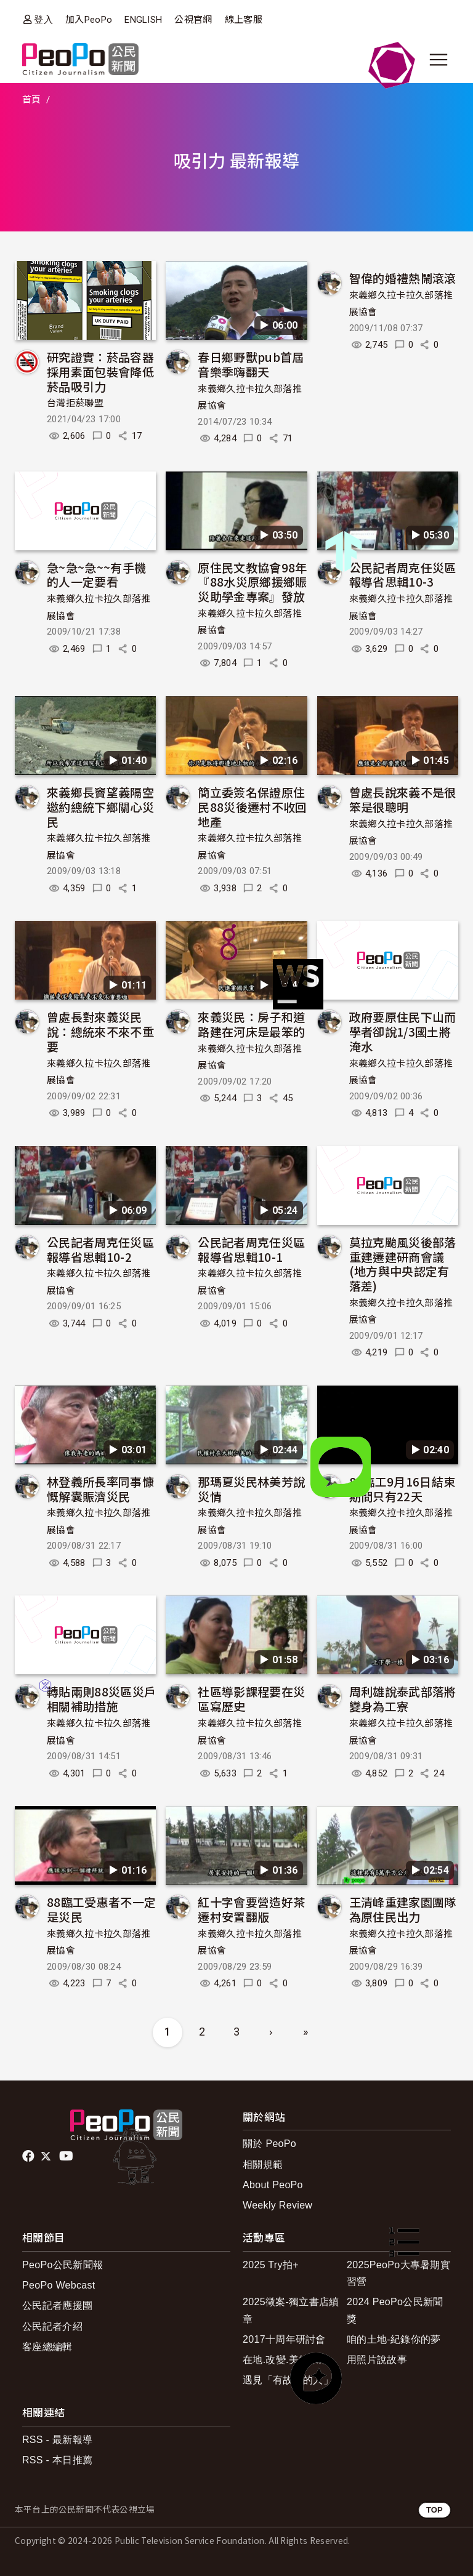  What do you see at coordinates (45, 1685) in the screenshot?
I see `open localxpose tunnel service` at bounding box center [45, 1685].